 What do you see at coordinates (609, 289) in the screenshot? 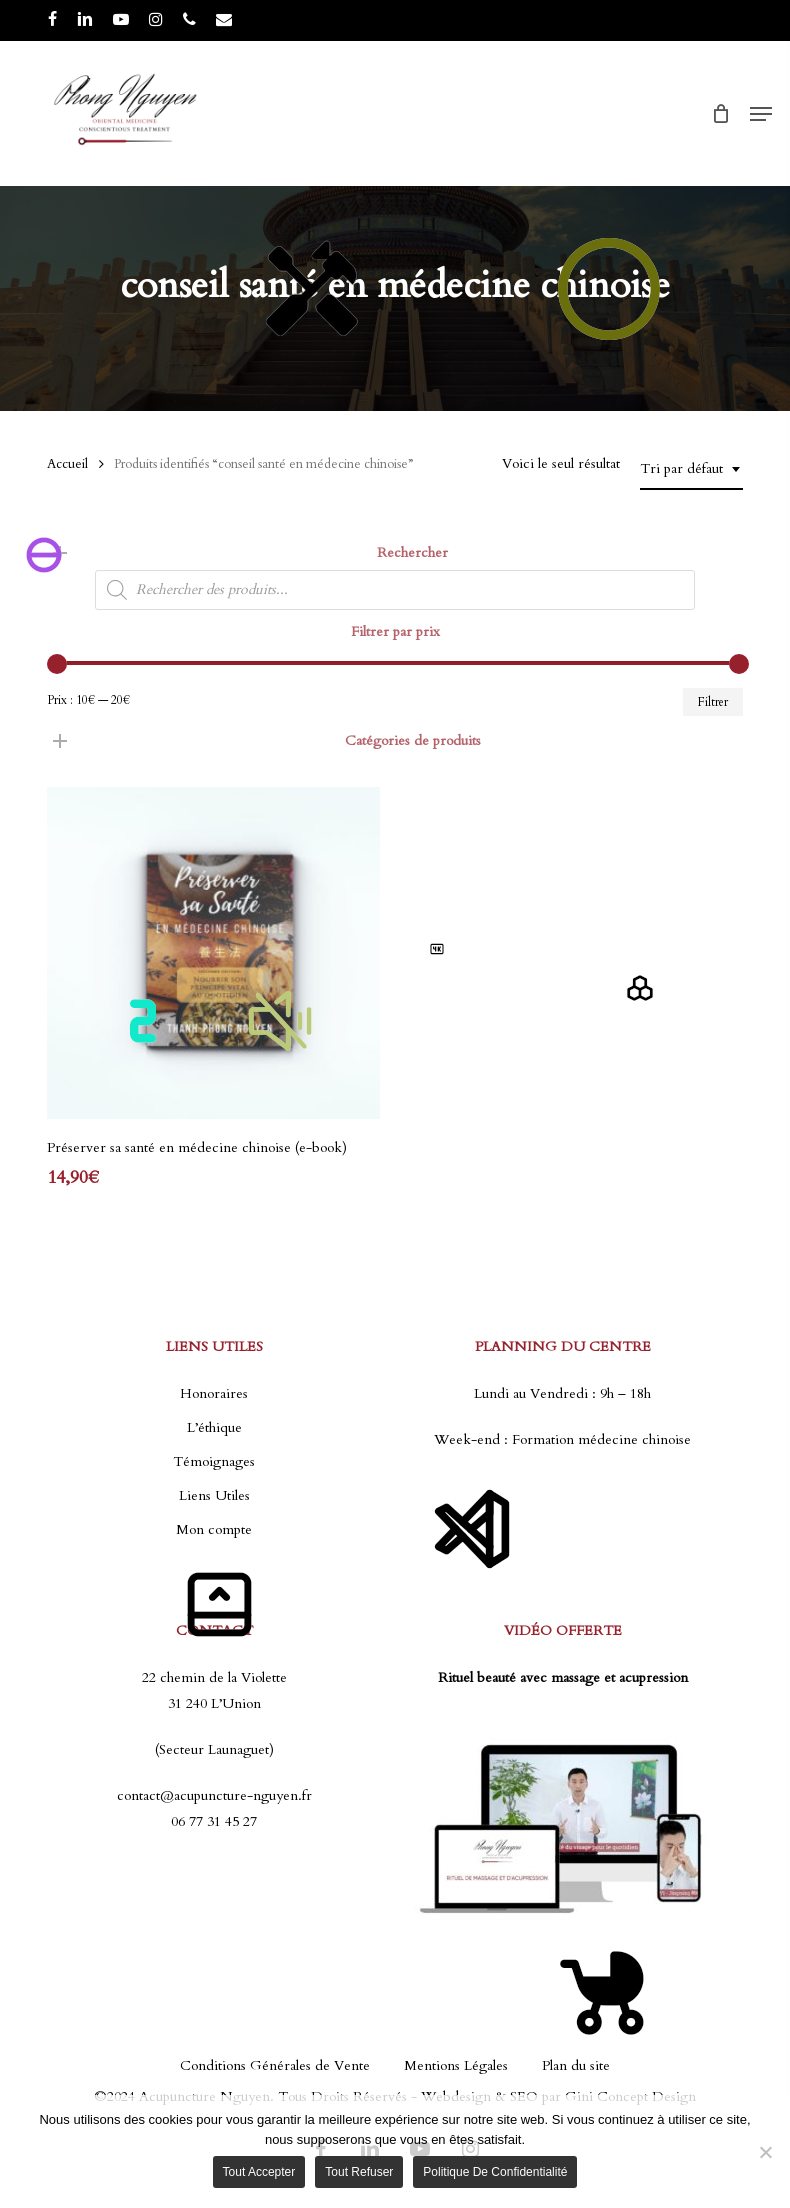
I see `unselected radio button or checkbox option` at bounding box center [609, 289].